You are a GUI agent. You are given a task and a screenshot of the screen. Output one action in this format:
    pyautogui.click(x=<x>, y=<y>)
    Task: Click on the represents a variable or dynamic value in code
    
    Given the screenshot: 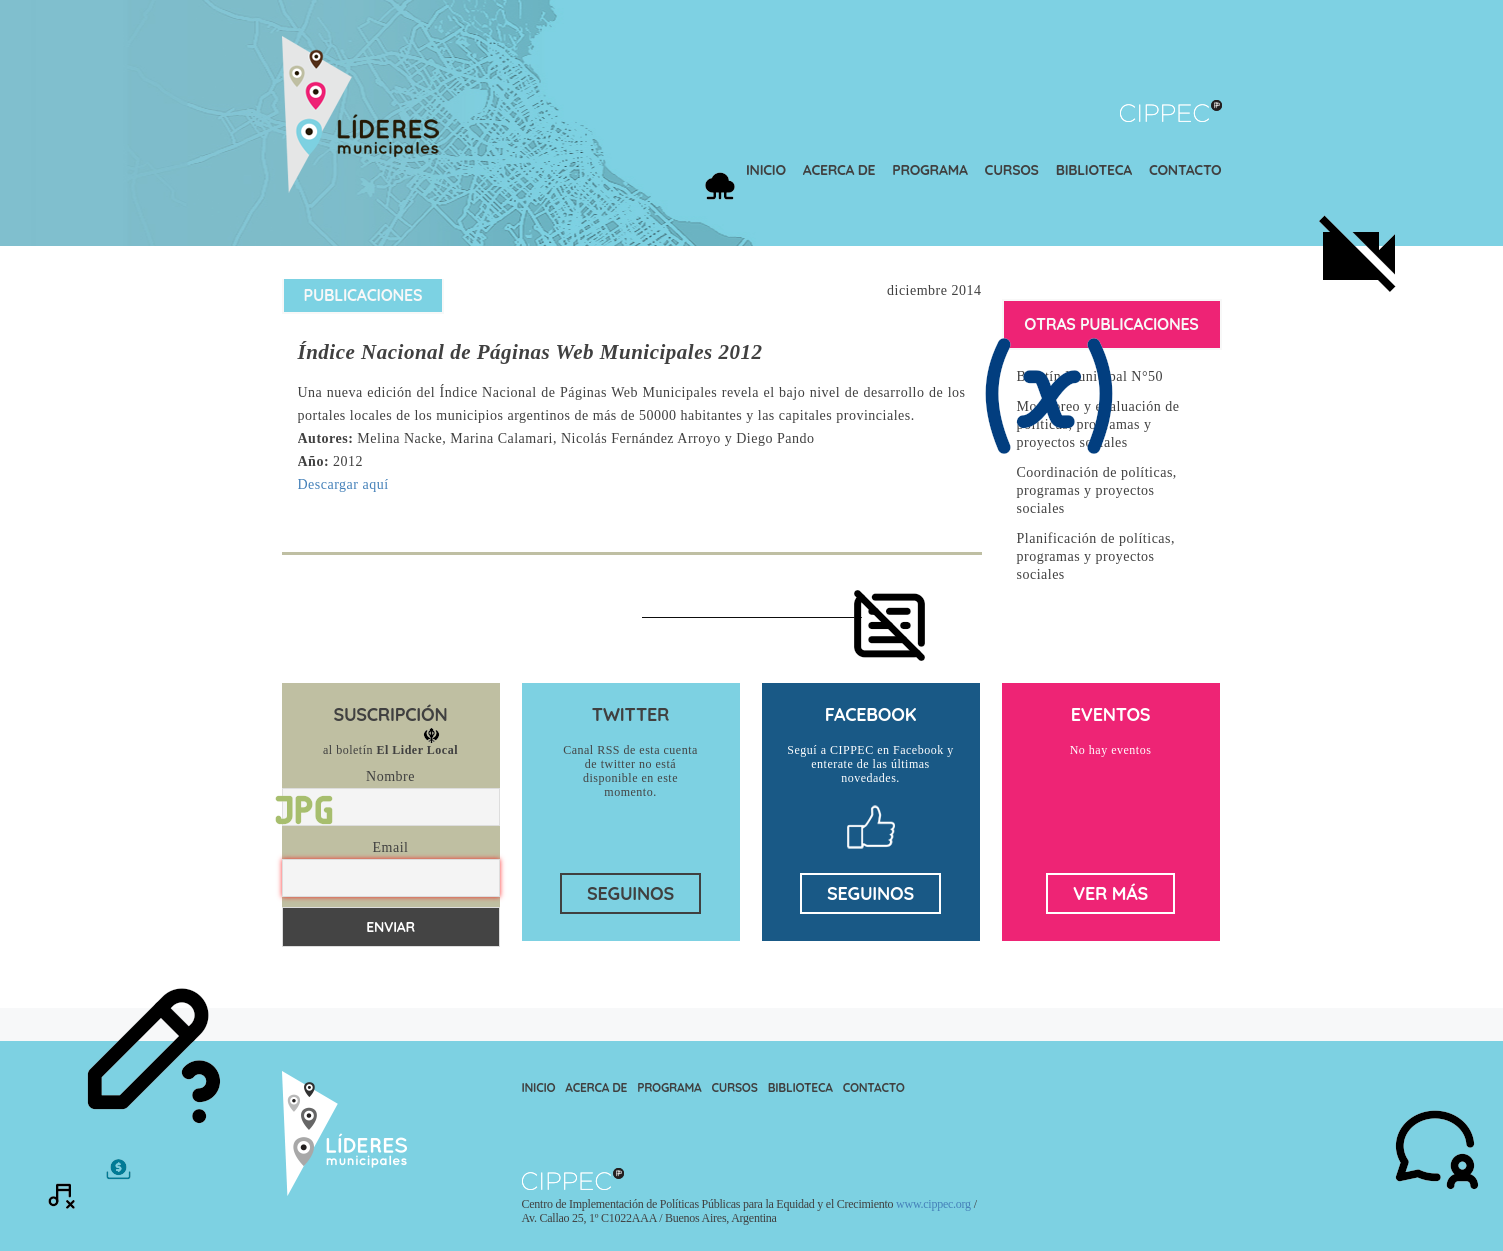 What is the action you would take?
    pyautogui.click(x=1049, y=396)
    